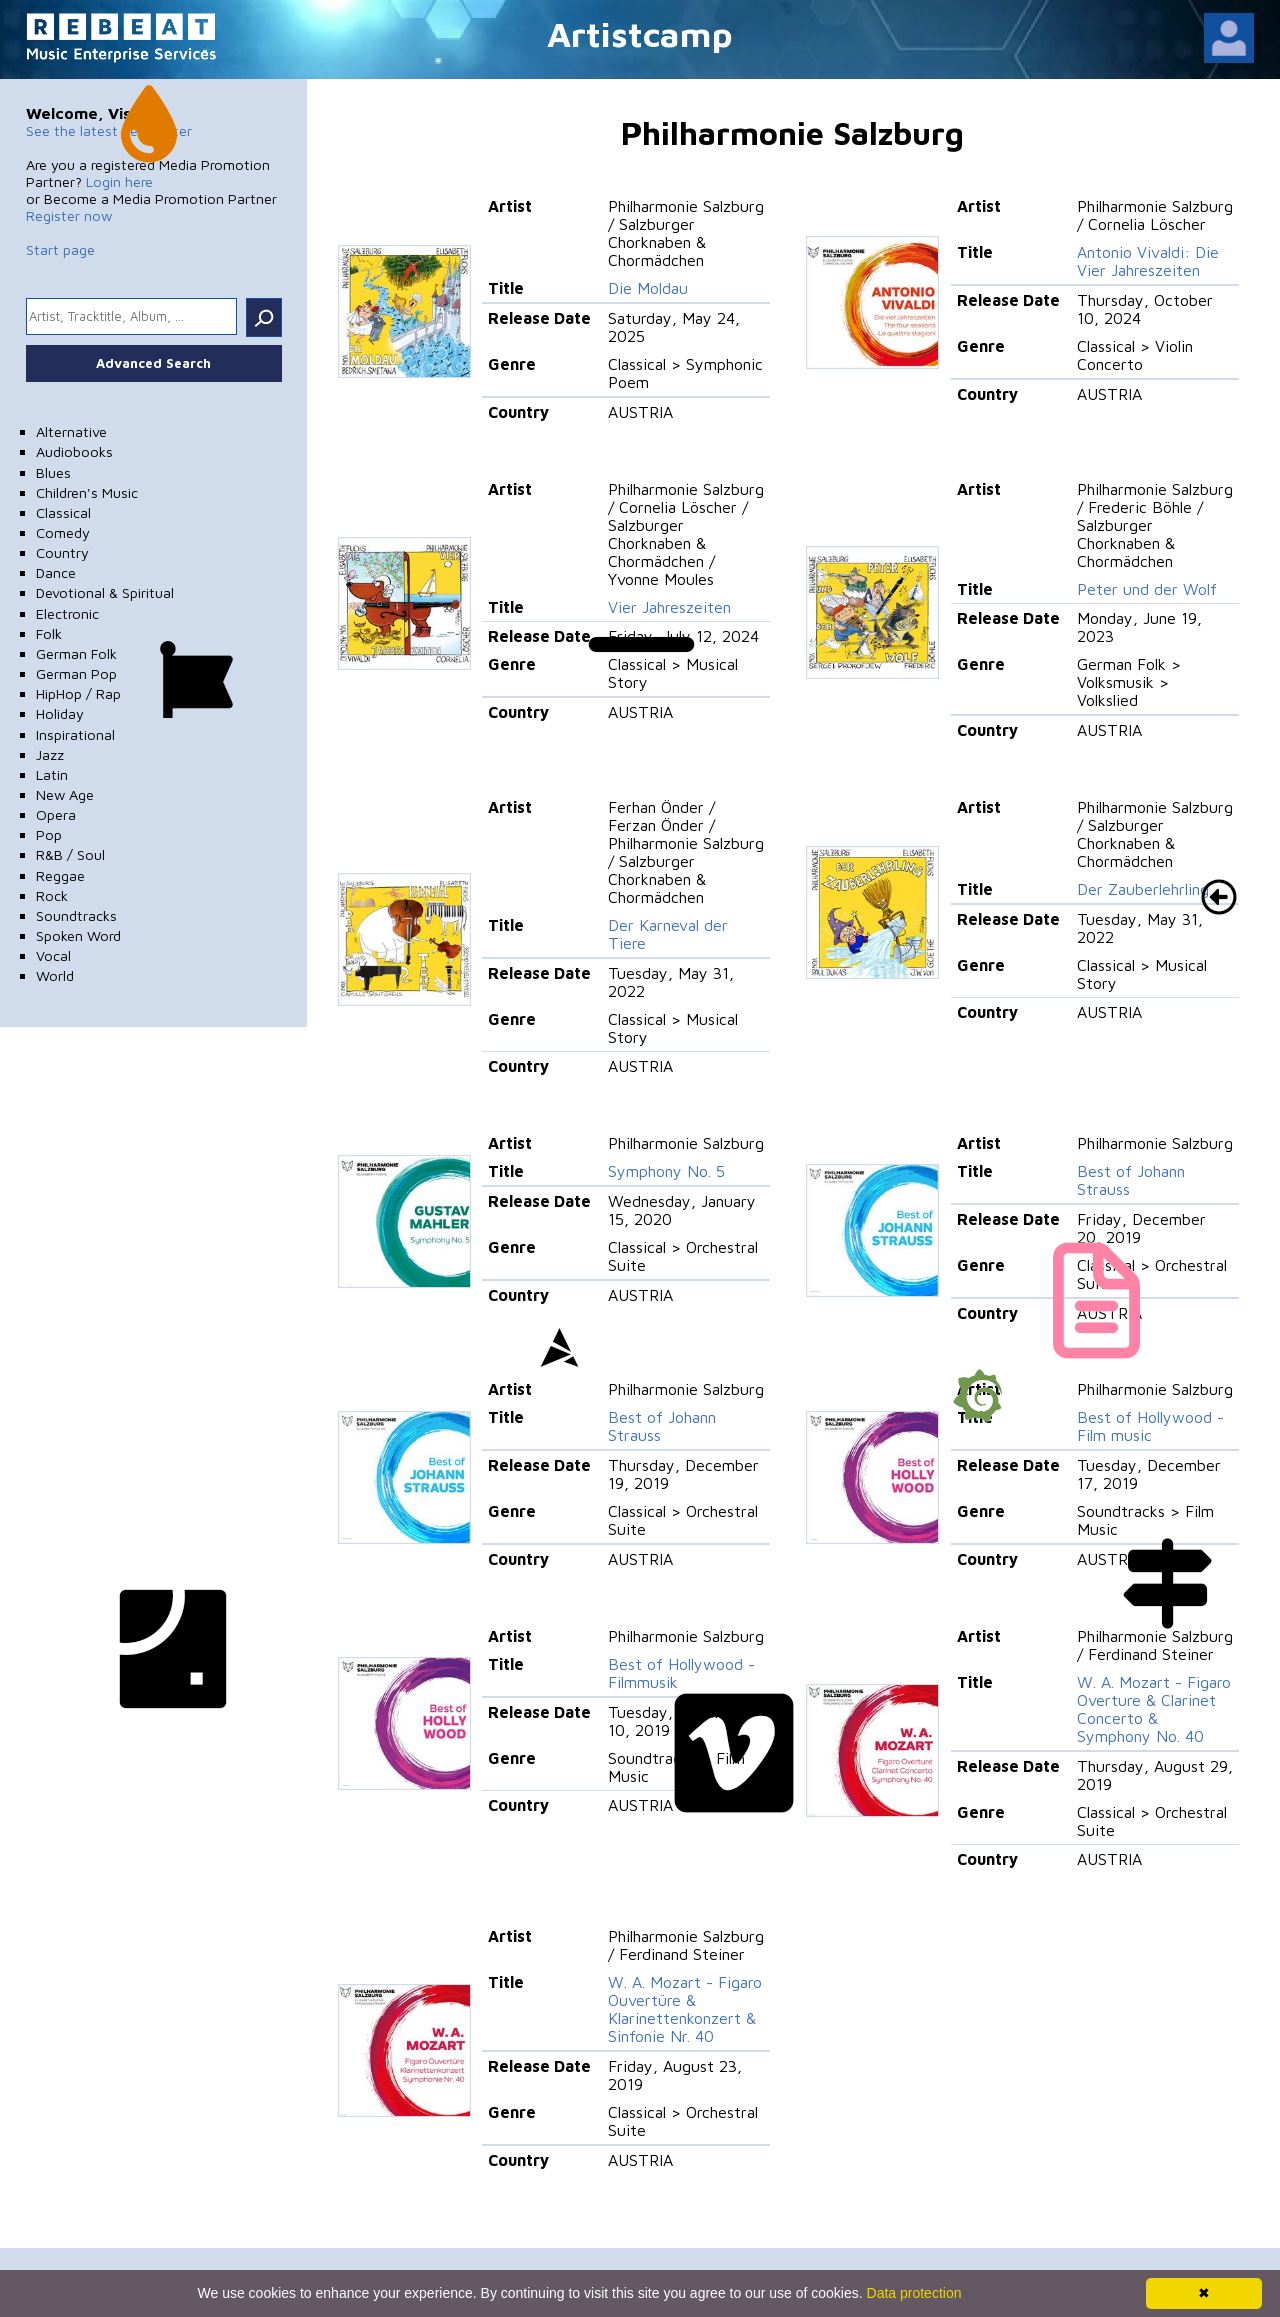  Describe the element at coordinates (1096, 1300) in the screenshot. I see `view document or text file` at that location.